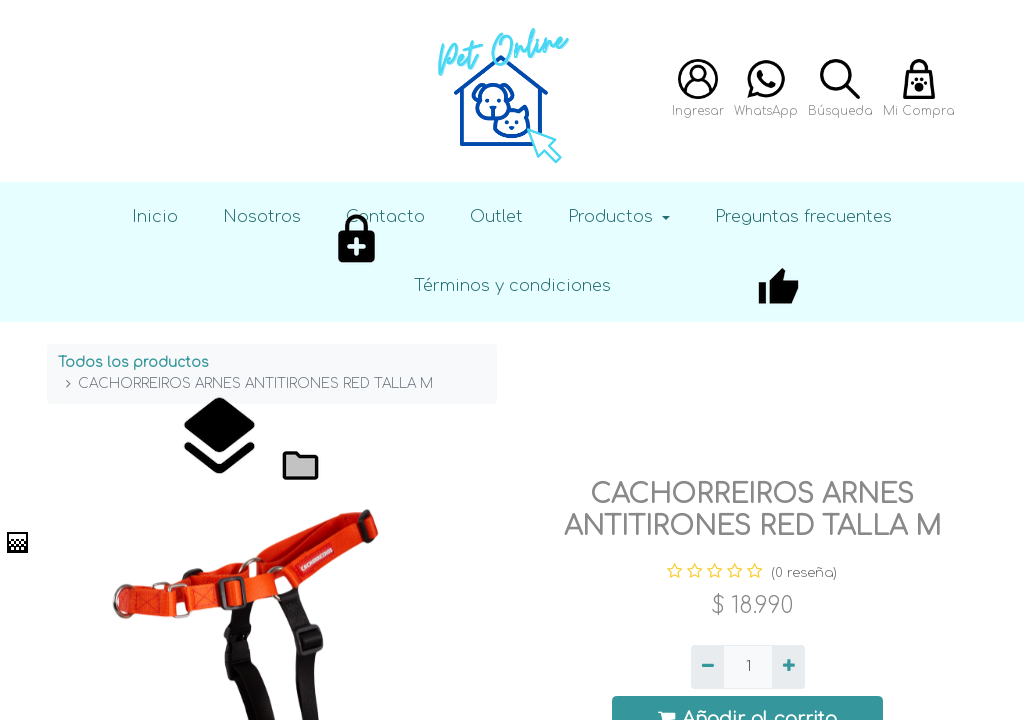 Image resolution: width=1024 pixels, height=720 pixels. Describe the element at coordinates (17, 542) in the screenshot. I see `apply a gradient effect to an image` at that location.